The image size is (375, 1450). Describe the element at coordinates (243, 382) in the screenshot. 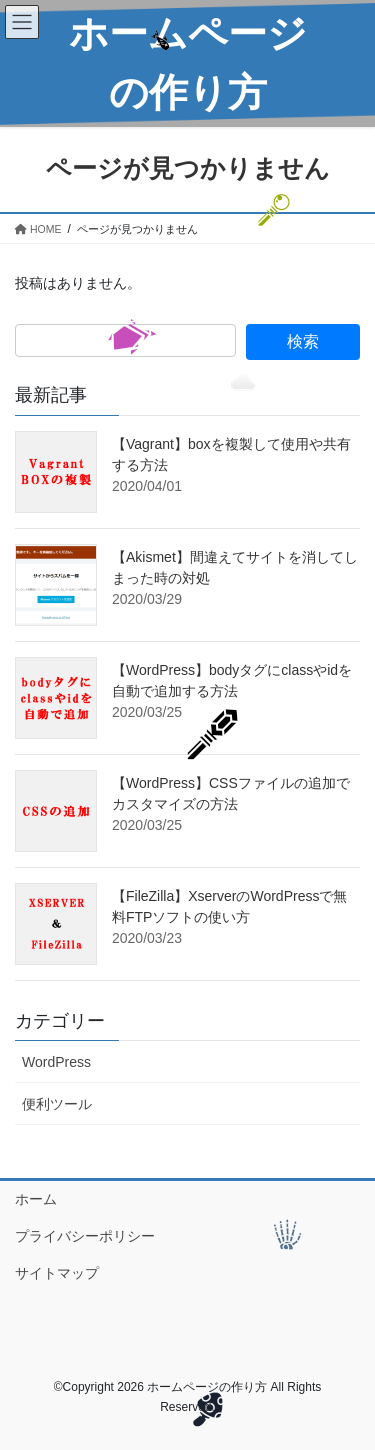

I see `indicates overcast or cloudy weather conditions` at that location.